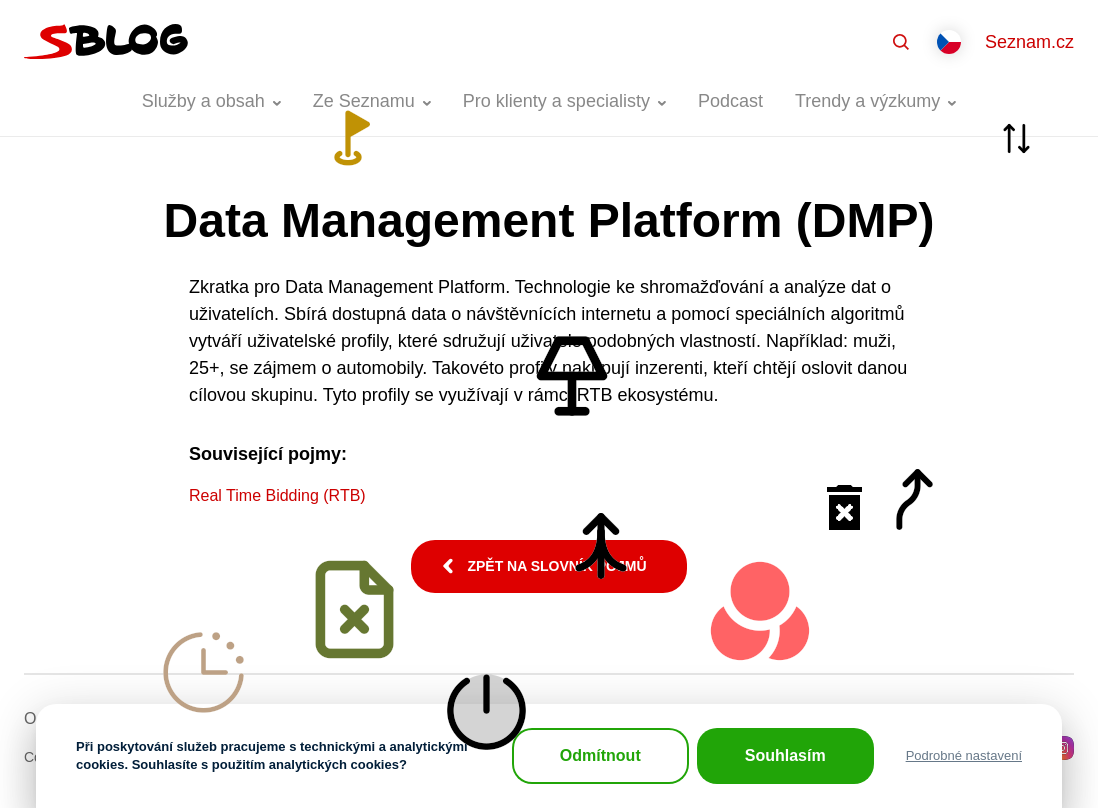 The image size is (1098, 808). I want to click on access golf course or mini golf features, so click(348, 138).